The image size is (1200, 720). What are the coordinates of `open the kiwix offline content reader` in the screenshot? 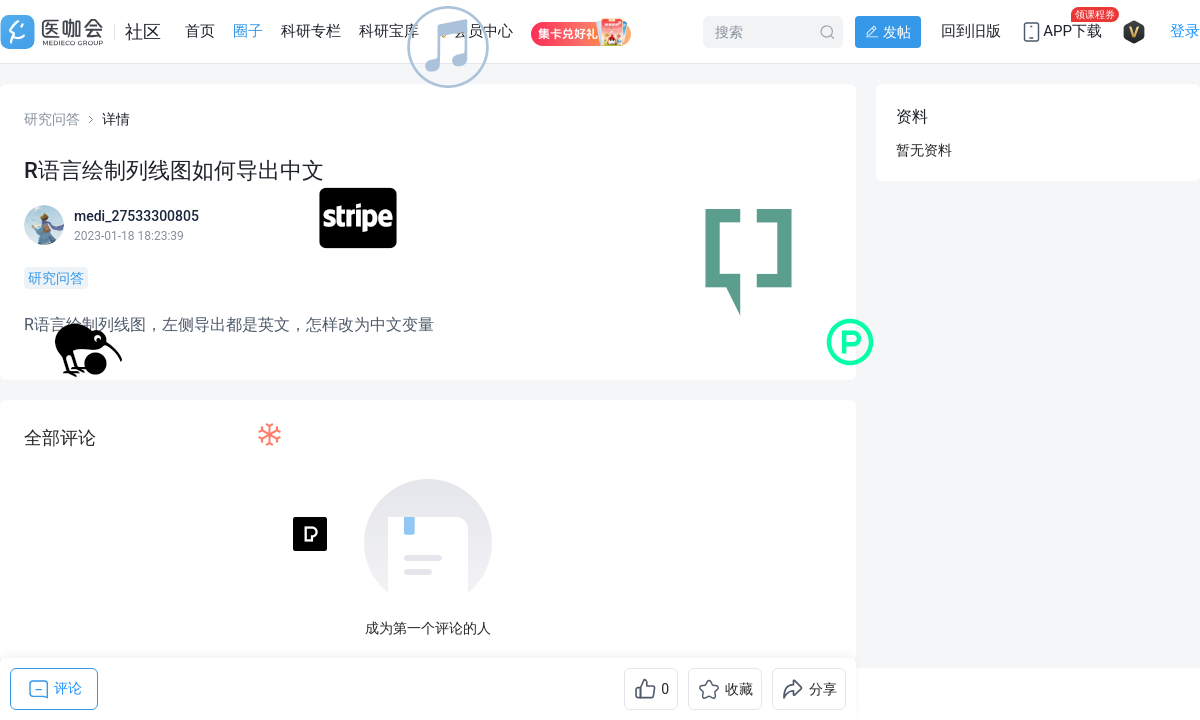 It's located at (88, 350).